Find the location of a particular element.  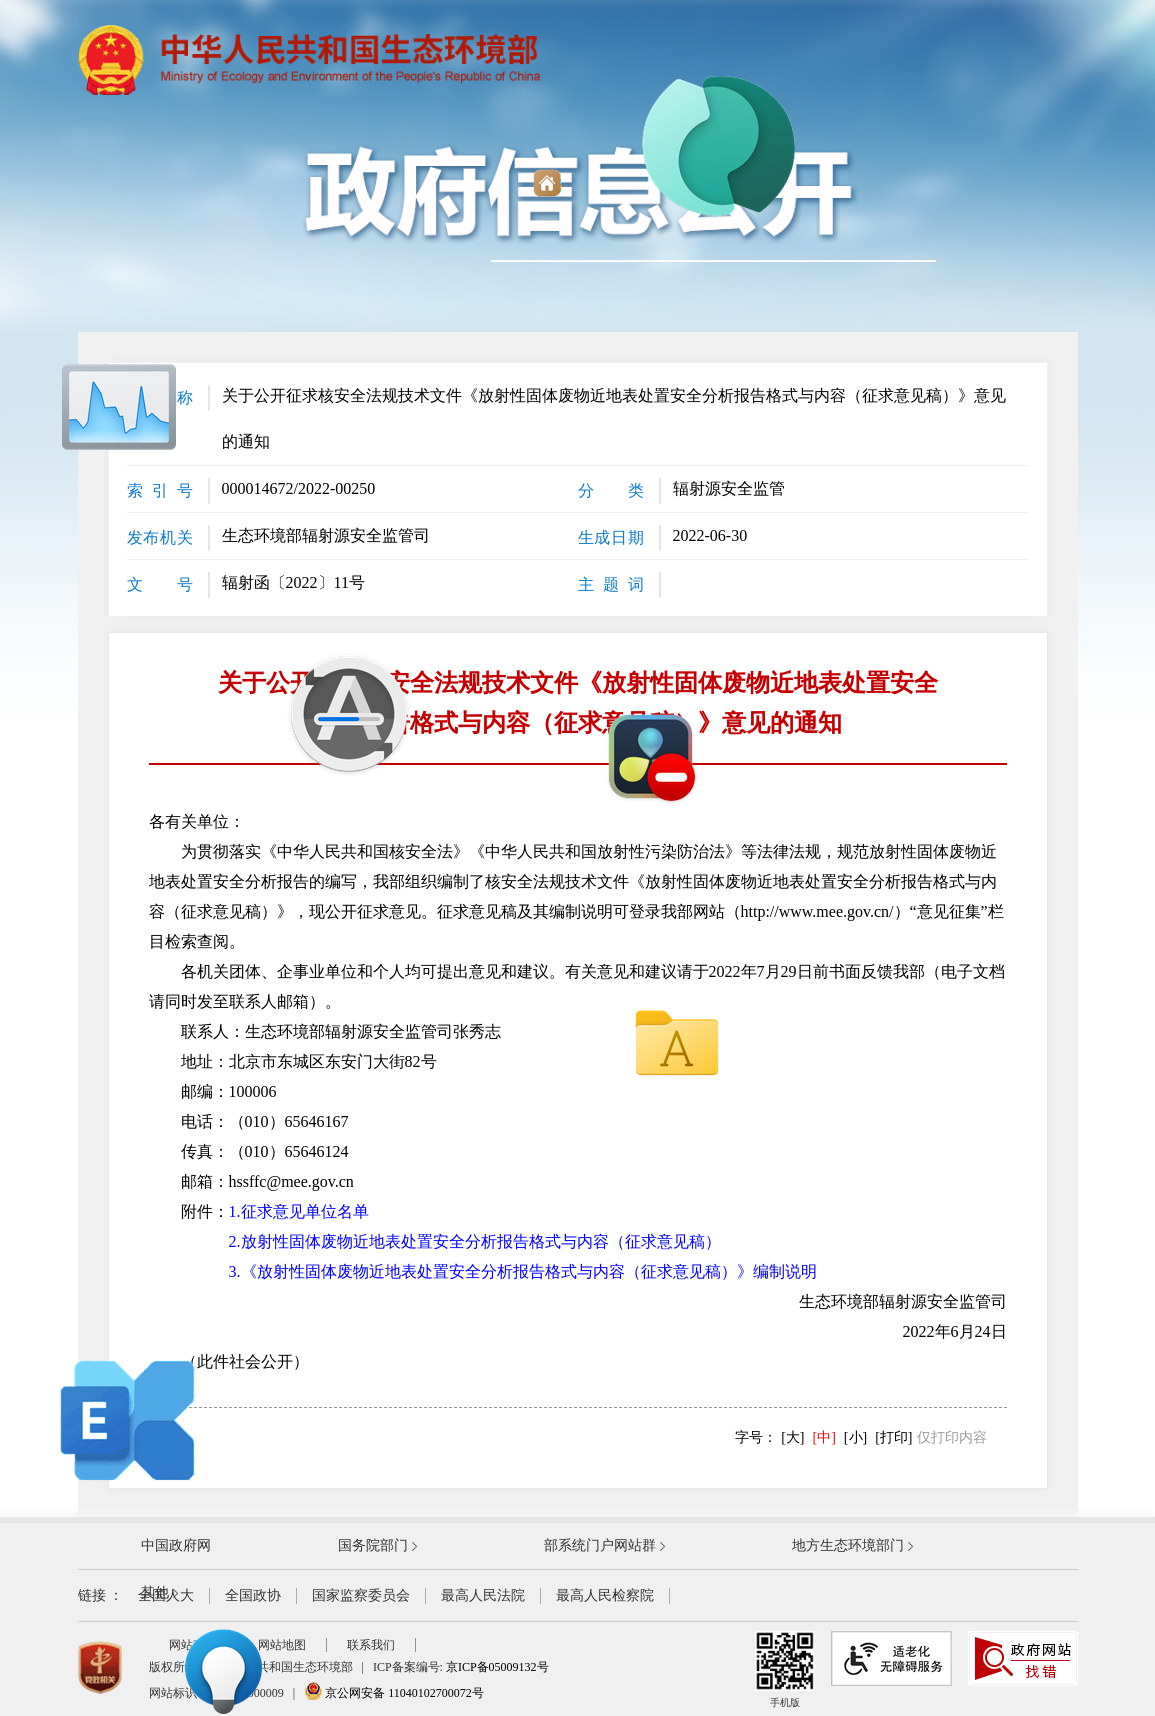

open task manager application is located at coordinates (119, 407).